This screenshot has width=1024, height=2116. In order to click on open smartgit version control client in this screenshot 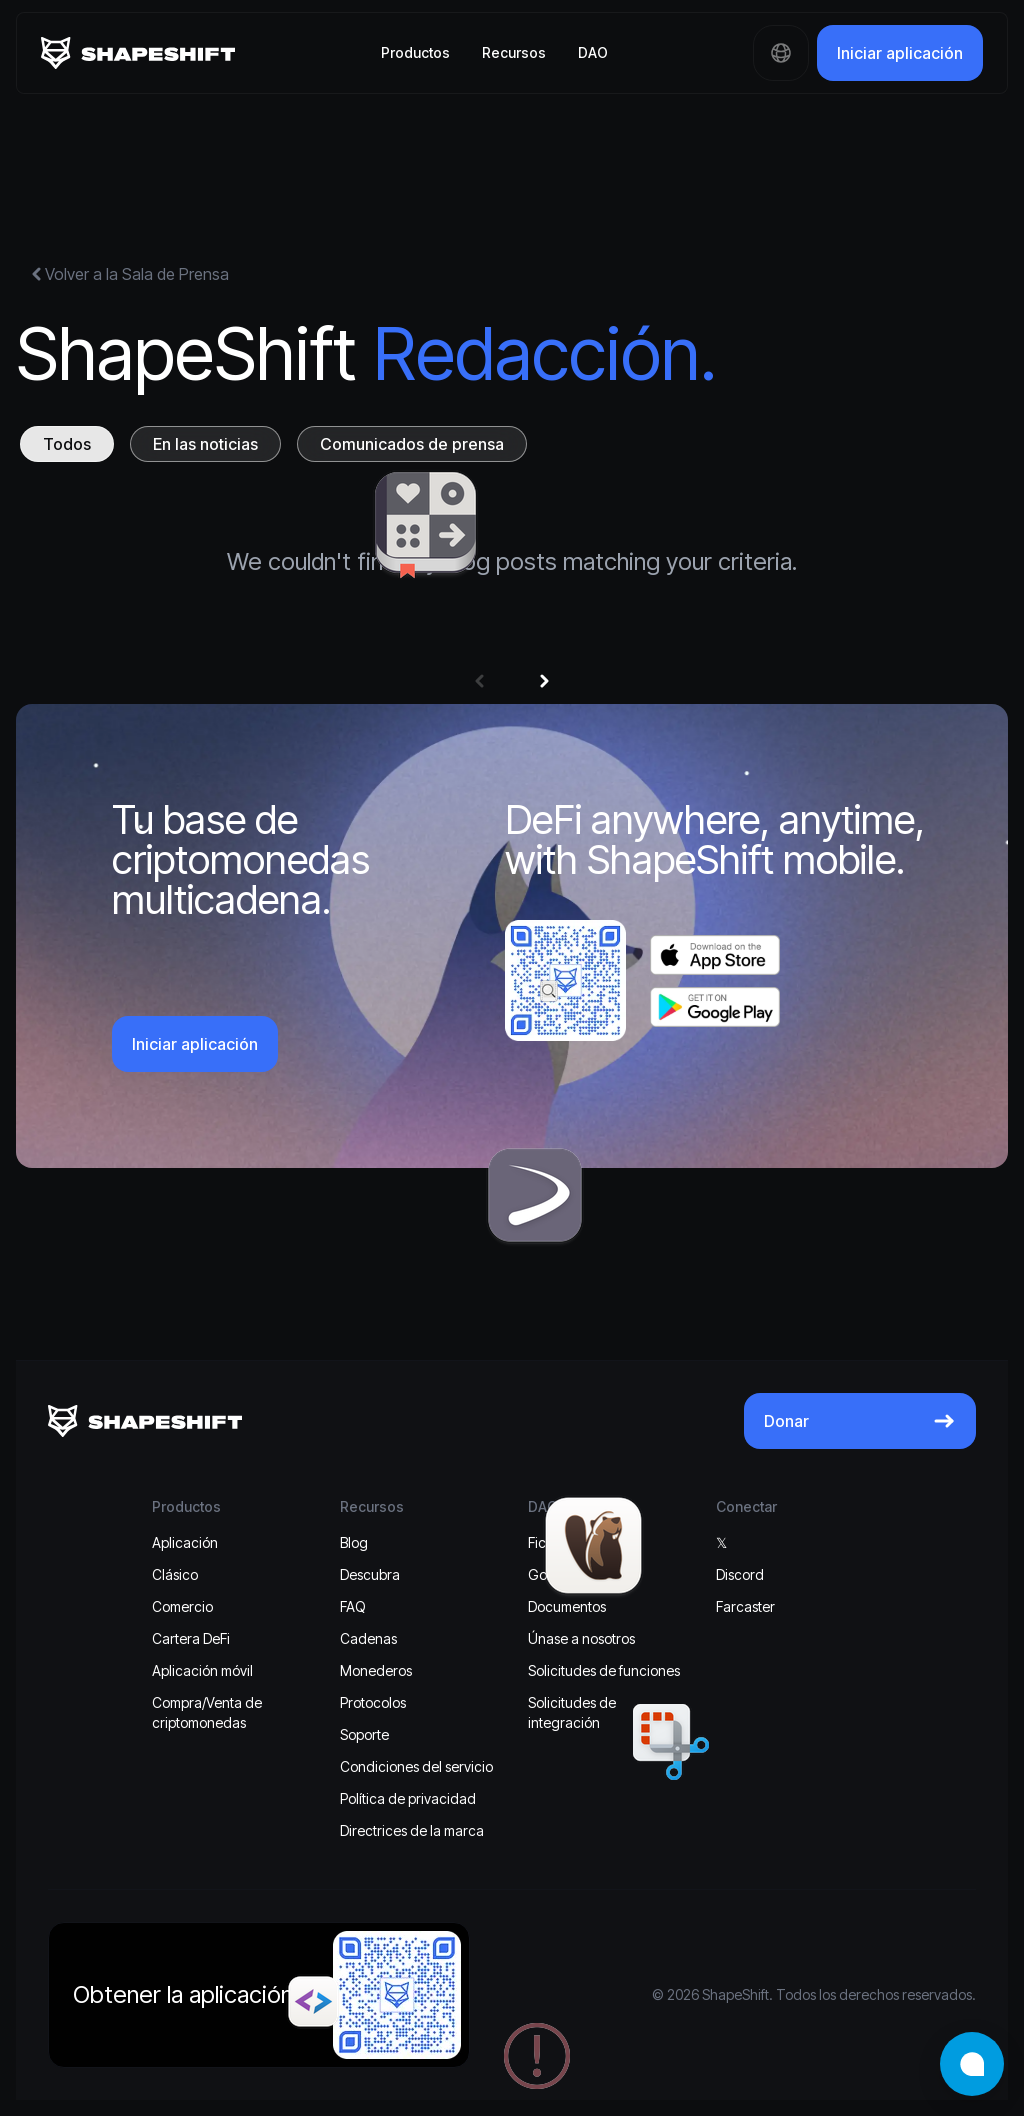, I will do `click(313, 2001)`.